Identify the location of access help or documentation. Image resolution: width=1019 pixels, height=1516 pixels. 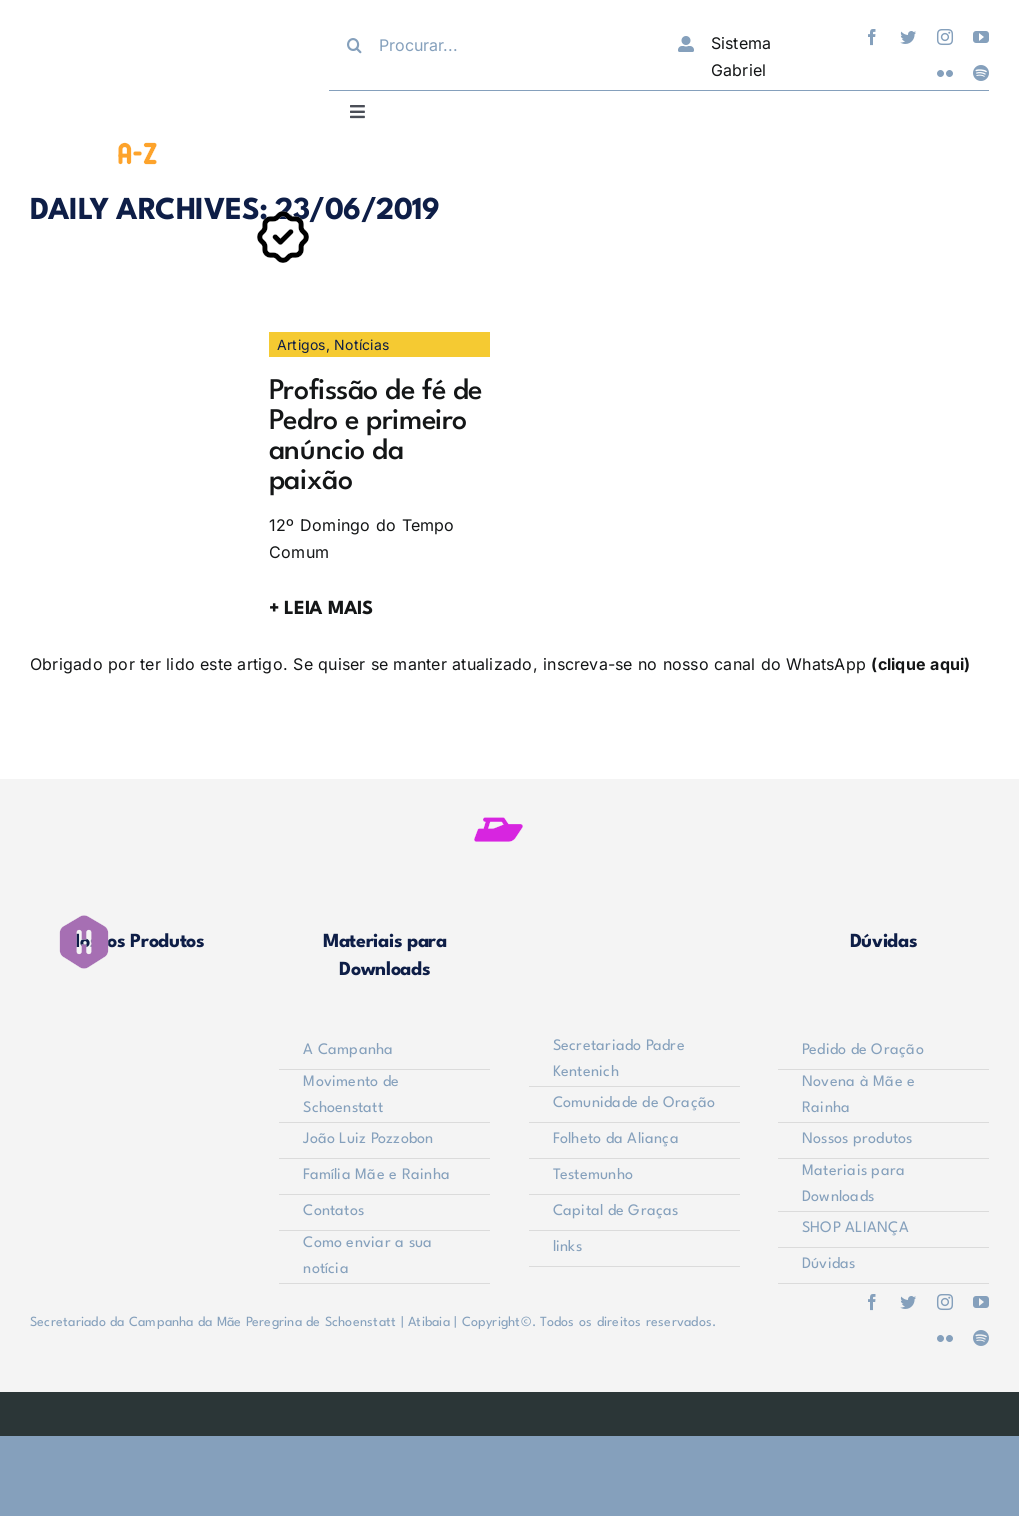
(84, 942).